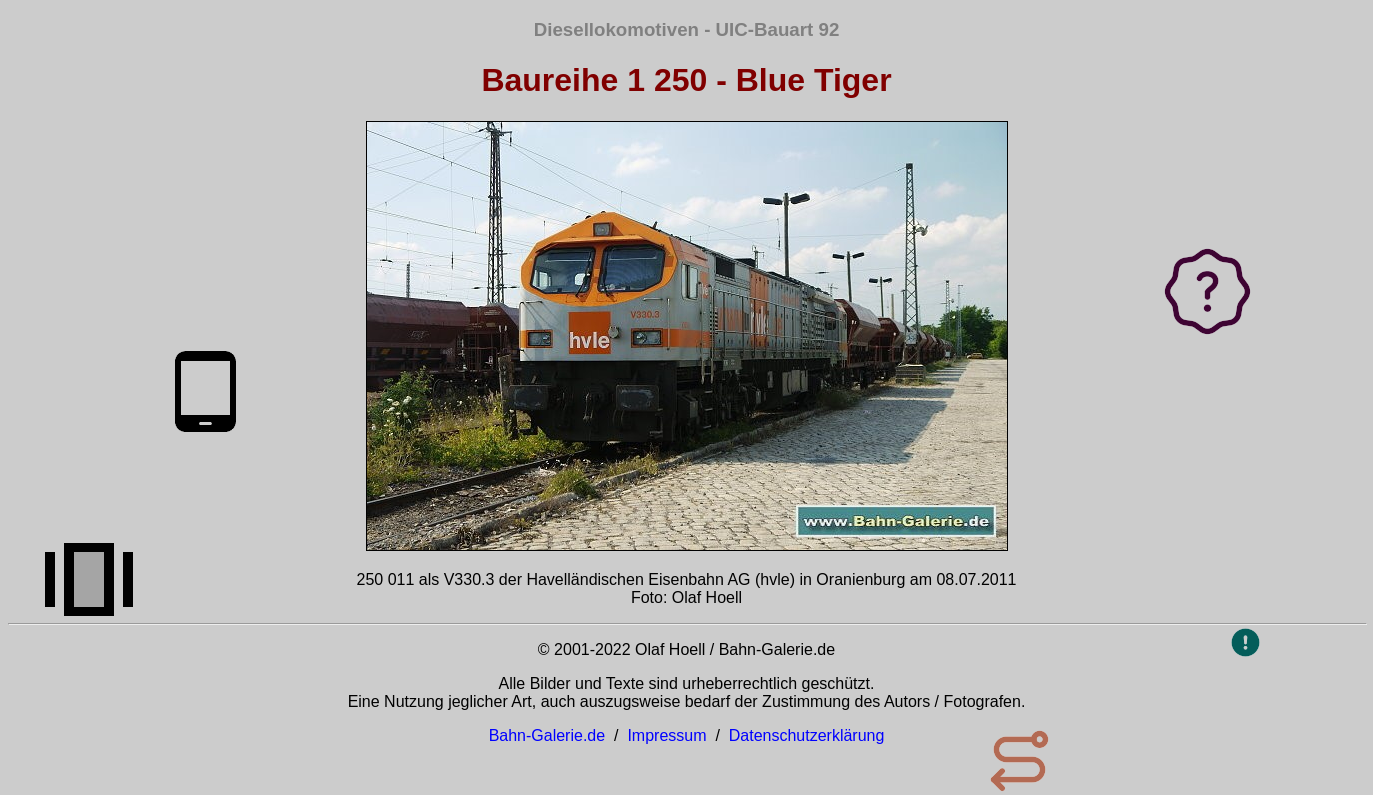  I want to click on indicates a warning or alert requiring attention, so click(1245, 642).